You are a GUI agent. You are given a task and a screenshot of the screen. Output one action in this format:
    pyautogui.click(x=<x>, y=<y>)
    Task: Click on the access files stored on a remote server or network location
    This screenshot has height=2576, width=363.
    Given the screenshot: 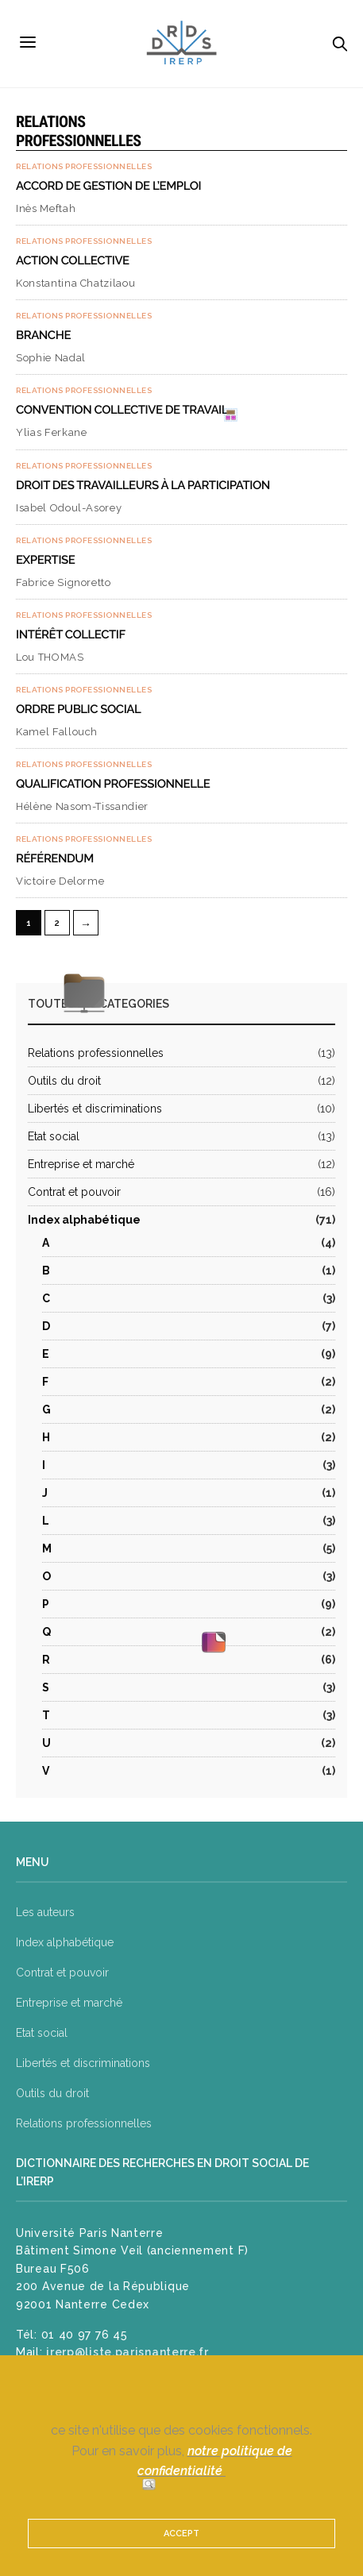 What is the action you would take?
    pyautogui.click(x=84, y=993)
    